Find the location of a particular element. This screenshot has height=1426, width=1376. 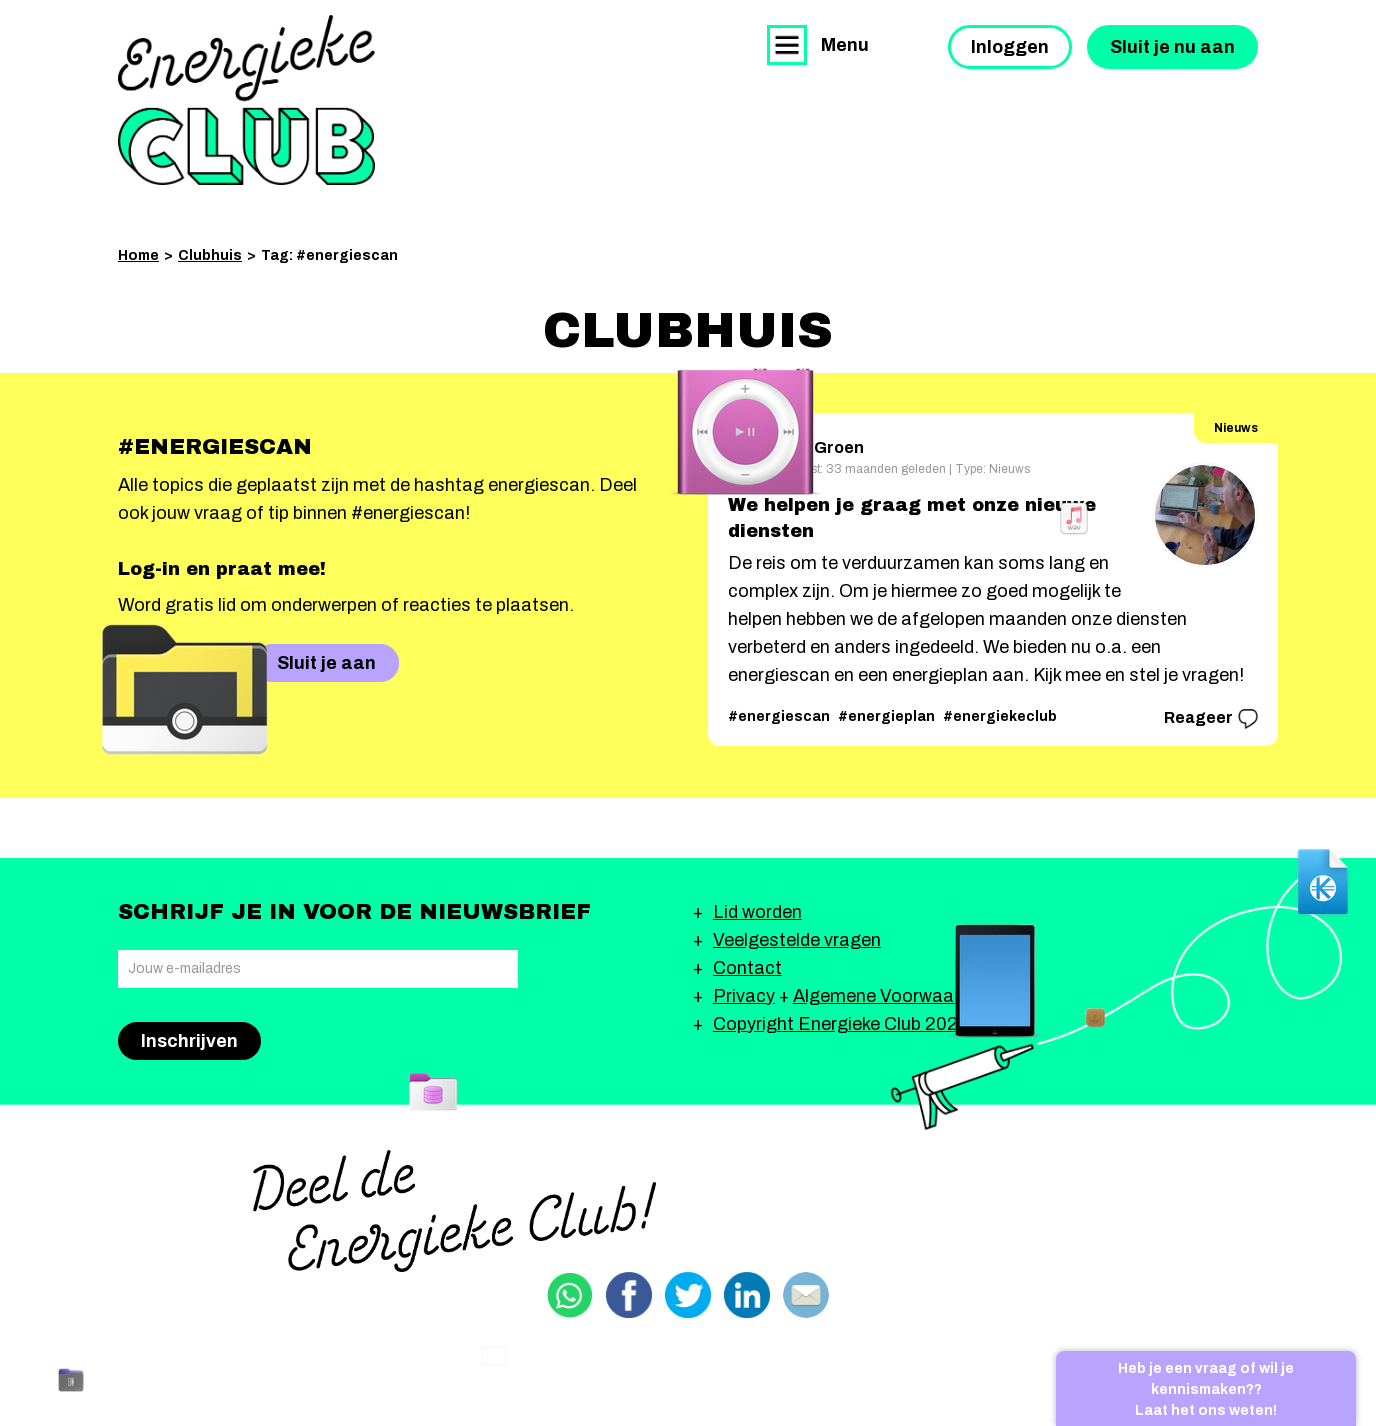

iPad Air device in connected devices list is located at coordinates (995, 980).